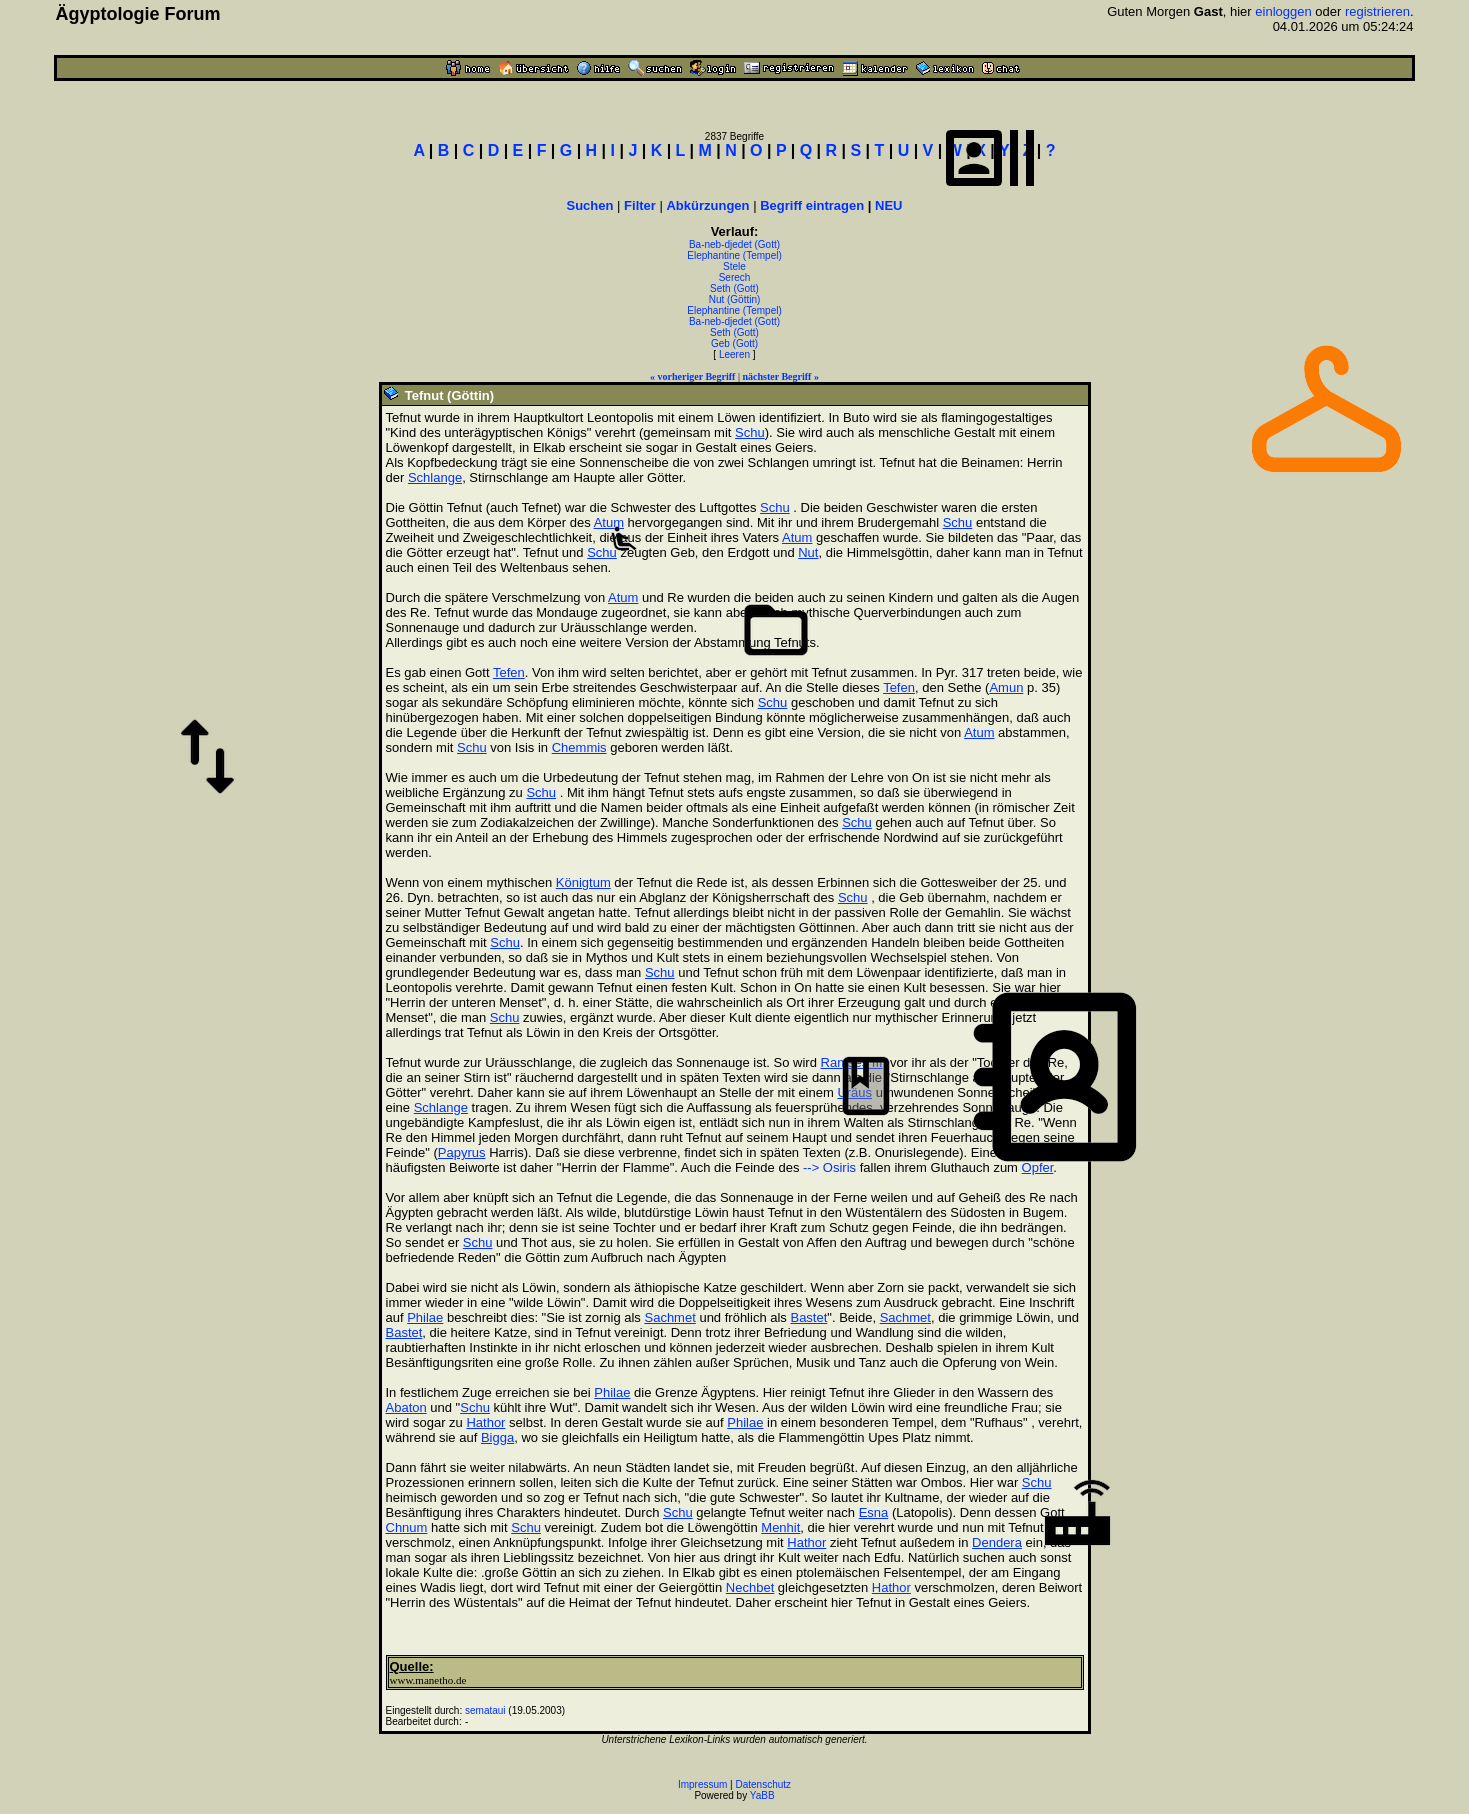 This screenshot has height=1814, width=1469. Describe the element at coordinates (990, 158) in the screenshot. I see `view recently contacted people` at that location.